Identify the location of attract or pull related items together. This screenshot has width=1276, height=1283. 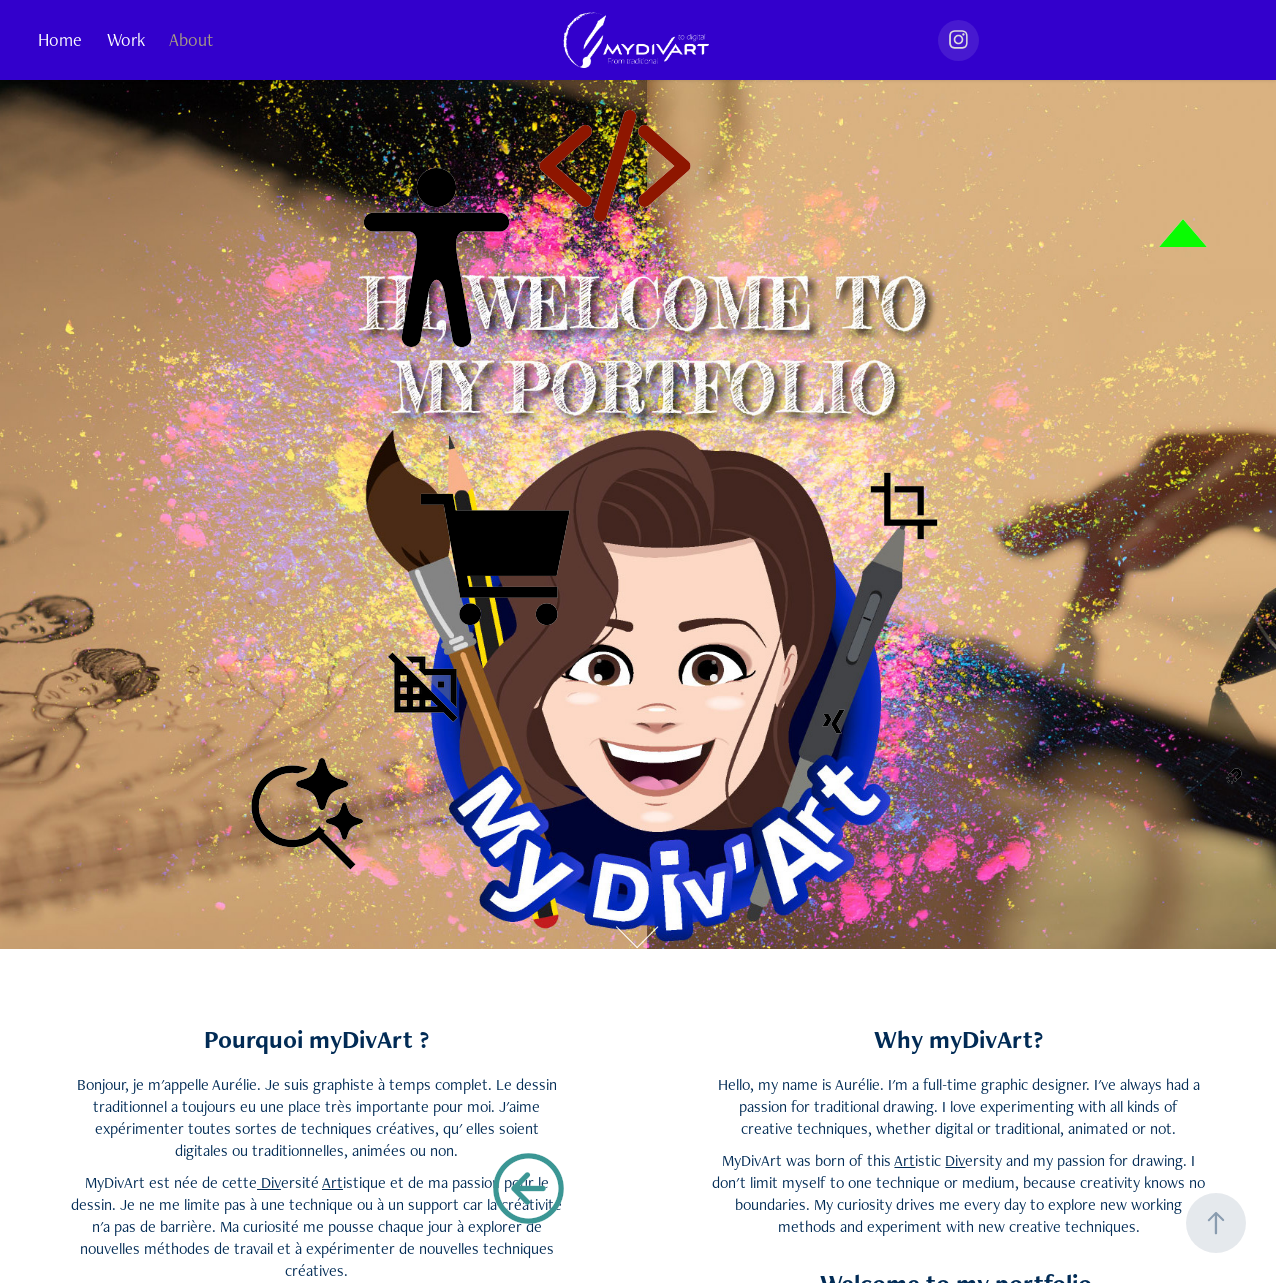
(1234, 776).